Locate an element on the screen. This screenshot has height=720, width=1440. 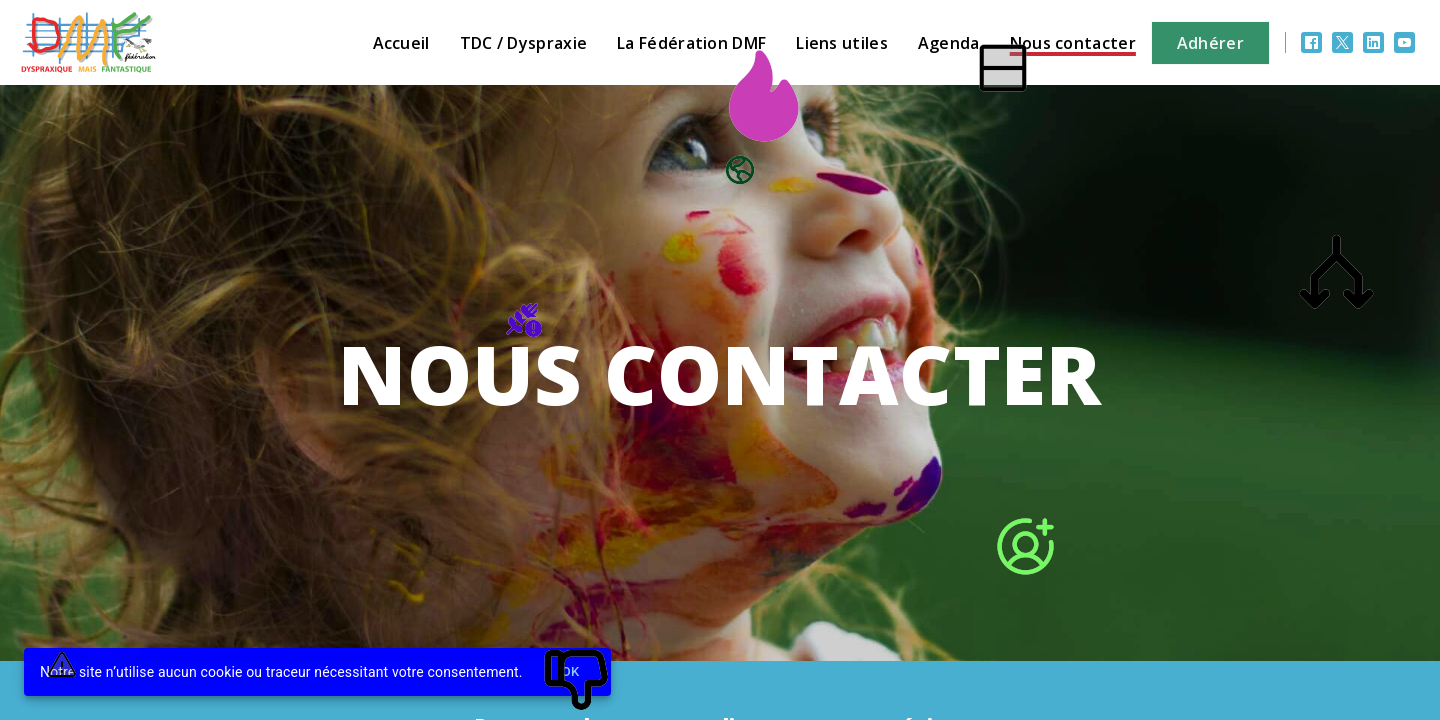
switch to western hemisphere or Americas region is located at coordinates (740, 170).